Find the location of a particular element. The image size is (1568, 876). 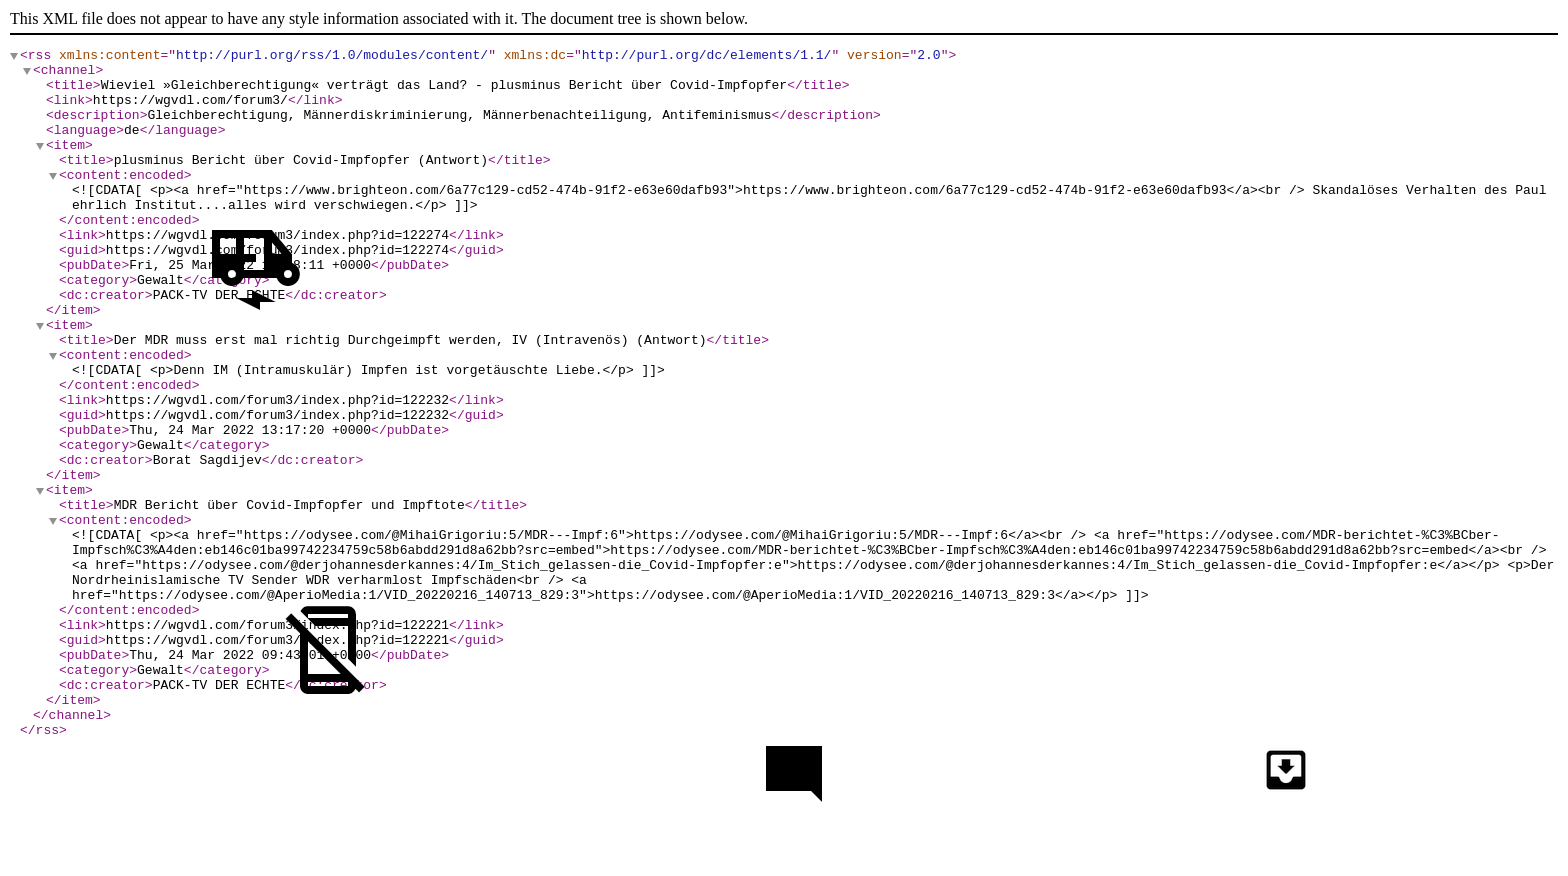

no cell phone signal or service is located at coordinates (328, 650).